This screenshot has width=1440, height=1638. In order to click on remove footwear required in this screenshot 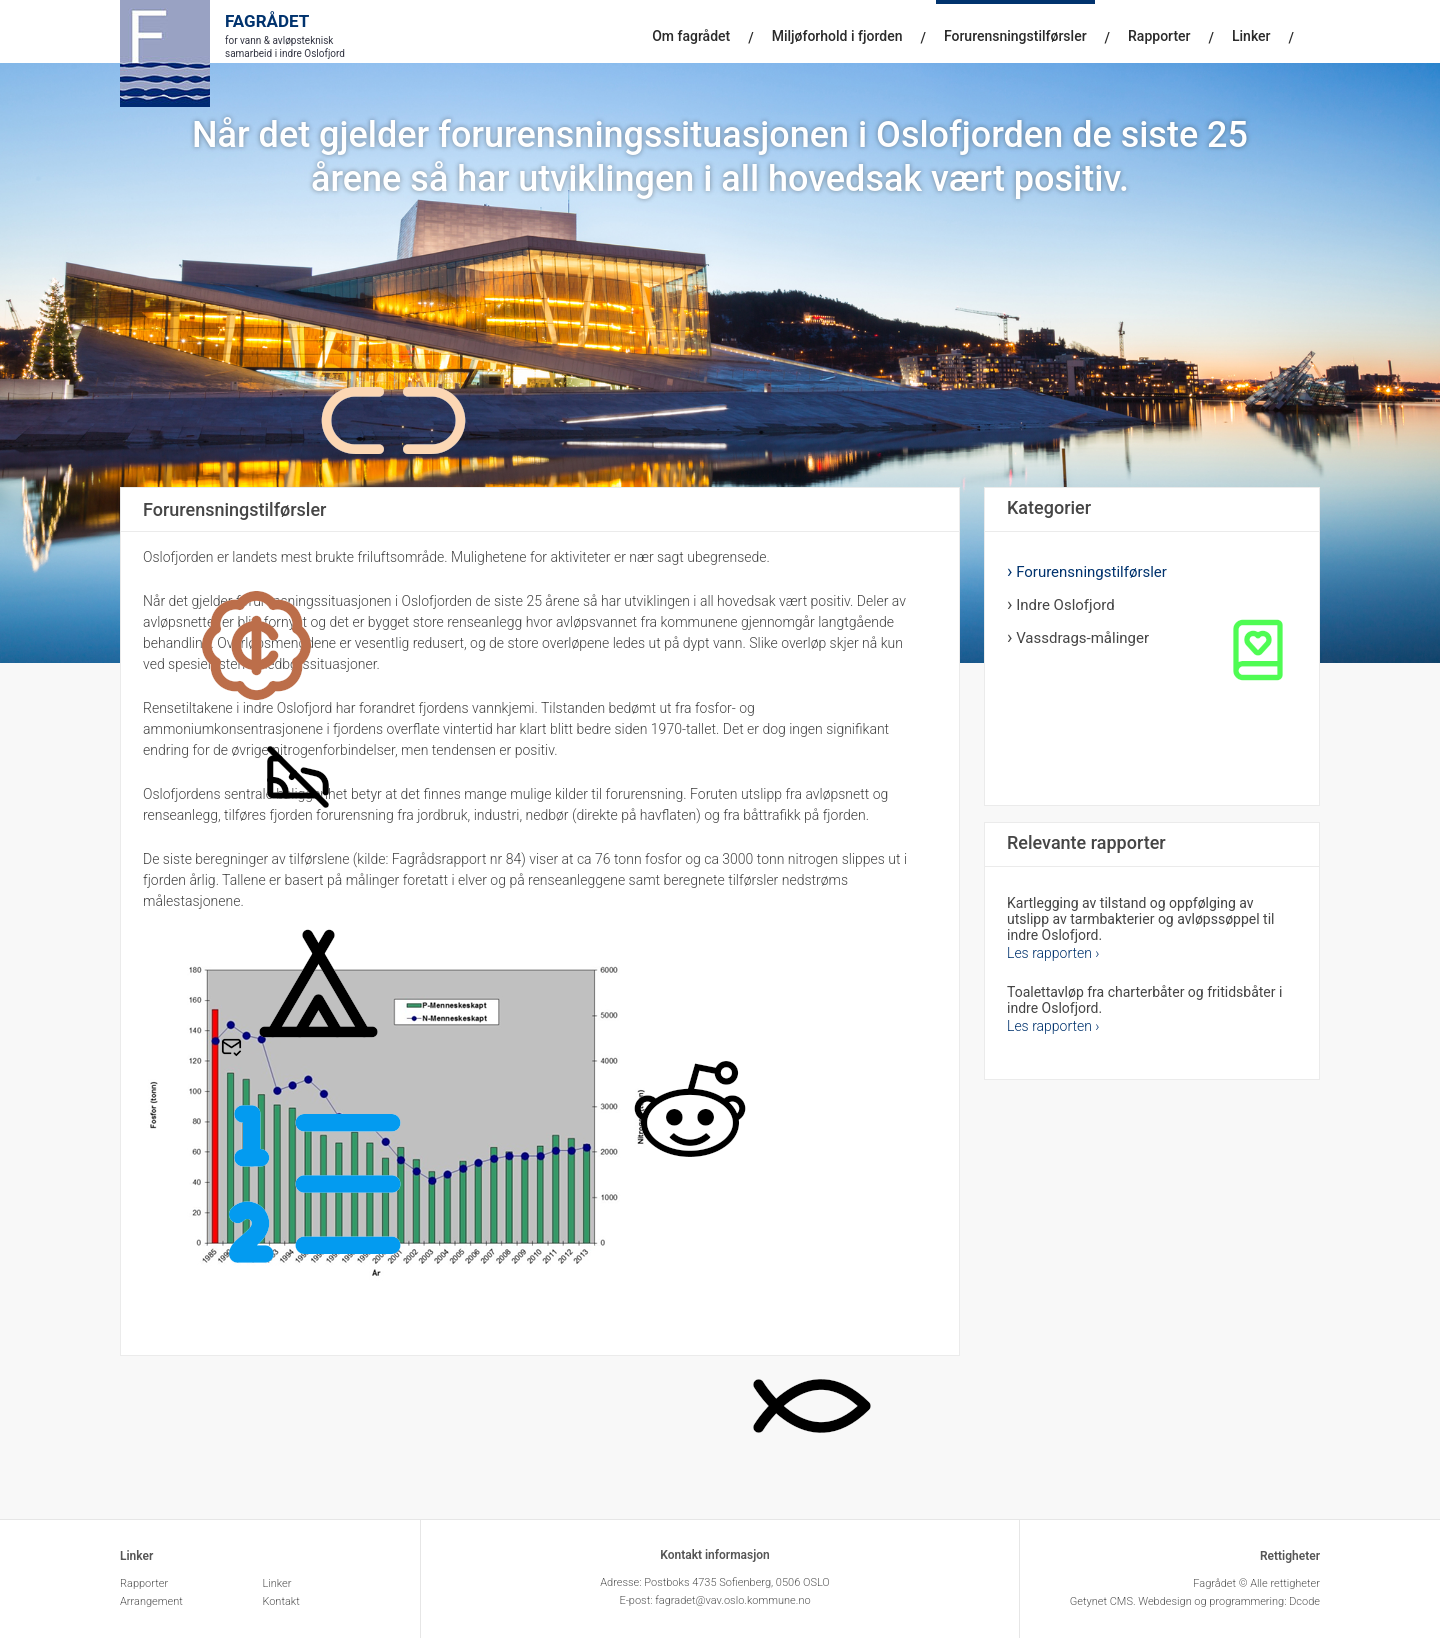, I will do `click(298, 777)`.